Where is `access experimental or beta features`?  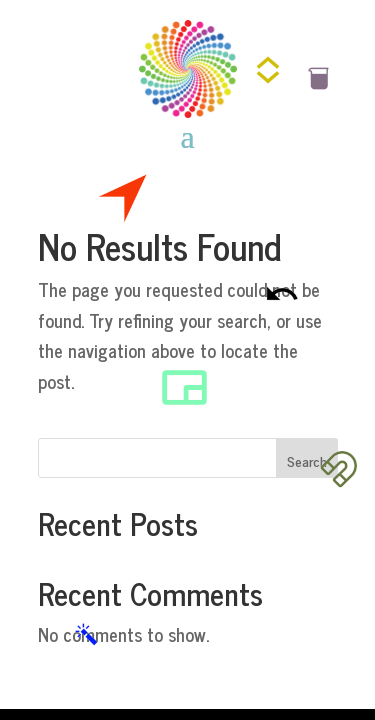
access experimental or beta features is located at coordinates (318, 78).